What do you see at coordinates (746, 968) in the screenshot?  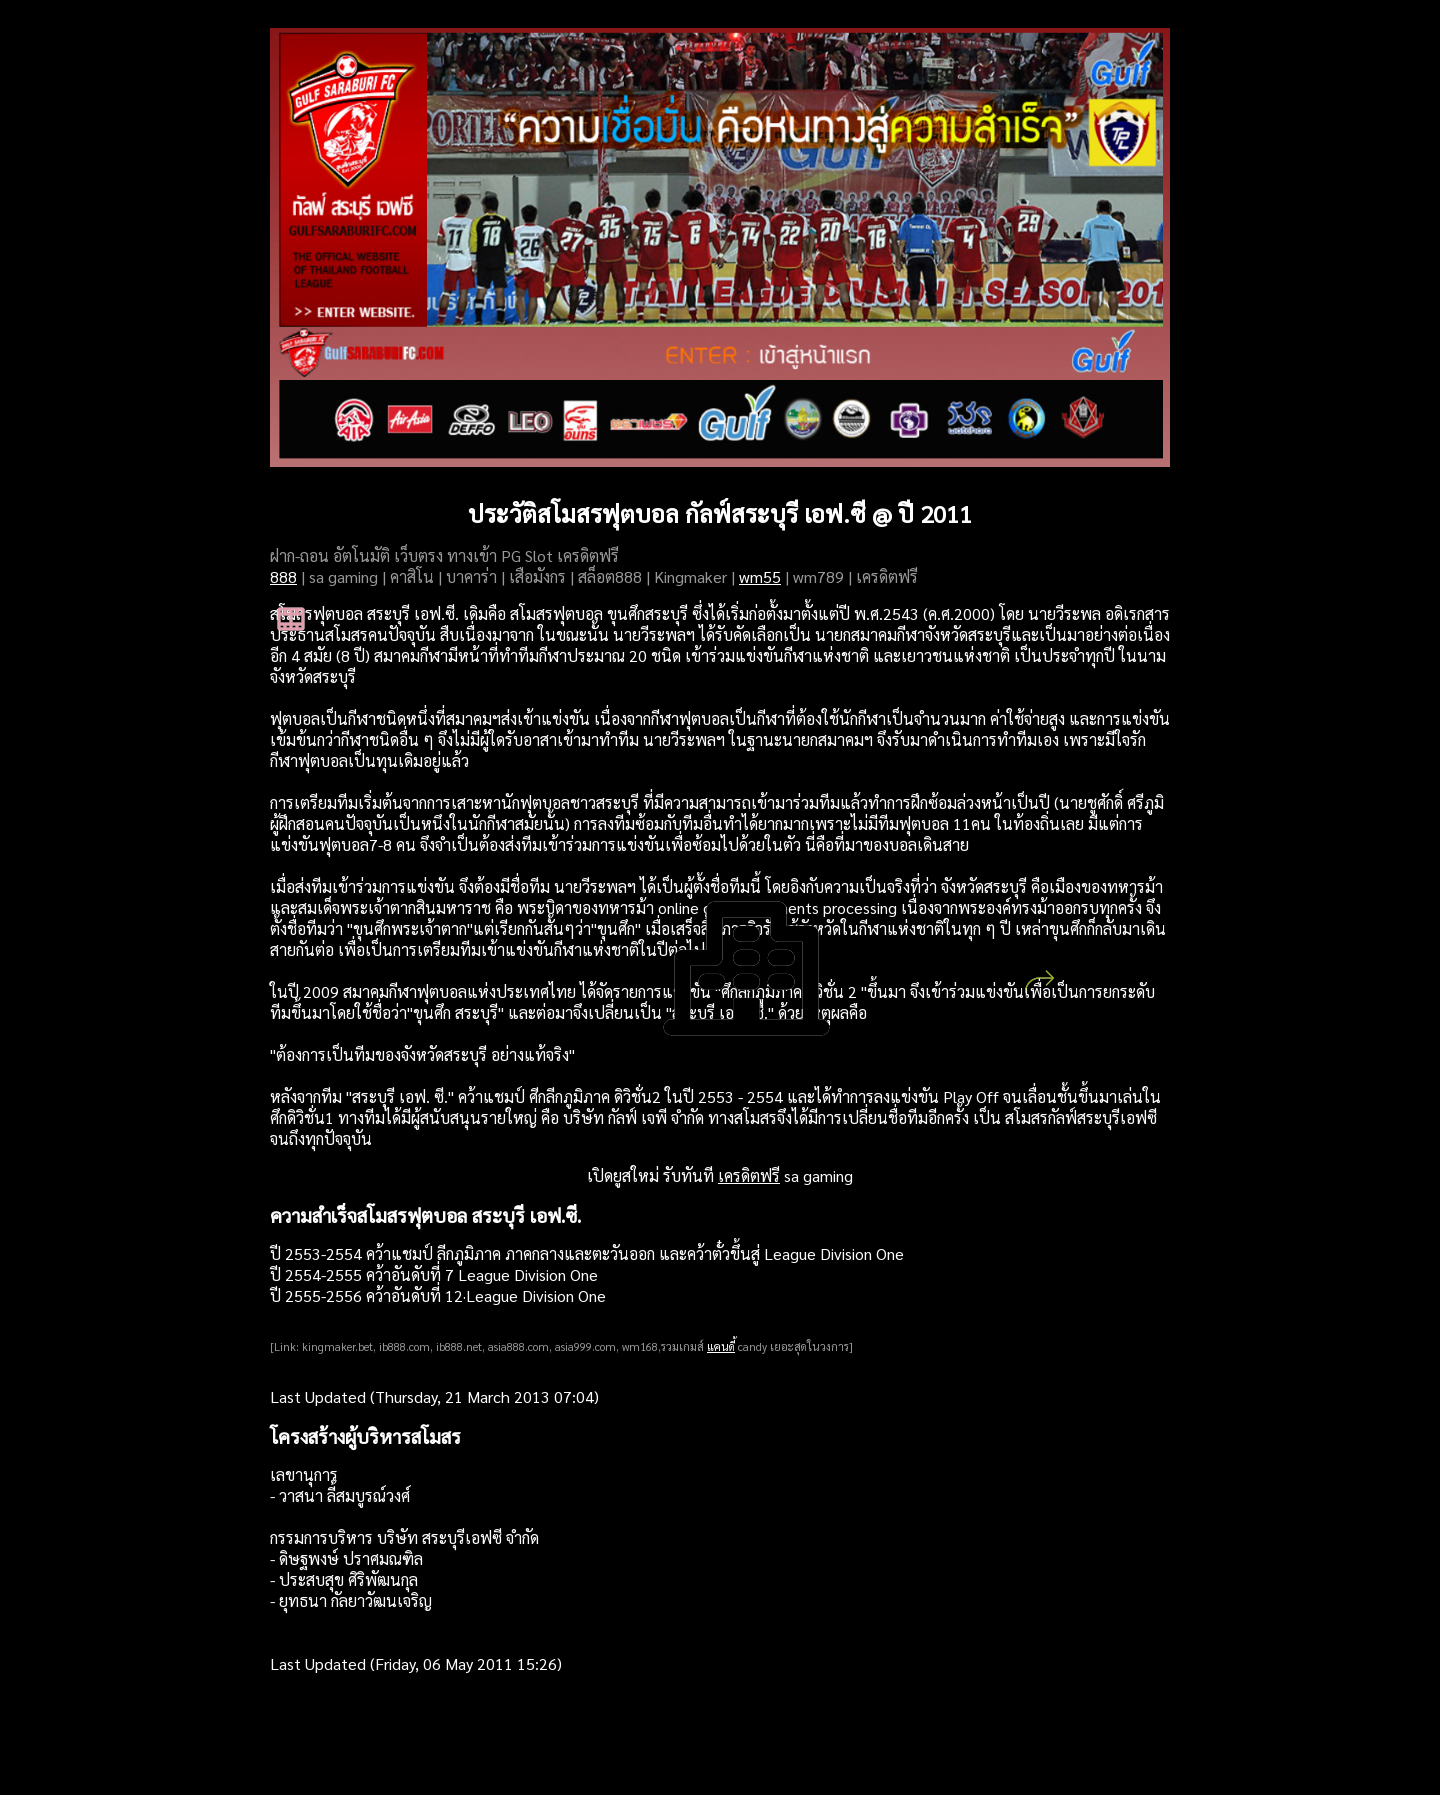 I see `view apartment or residential building details` at bounding box center [746, 968].